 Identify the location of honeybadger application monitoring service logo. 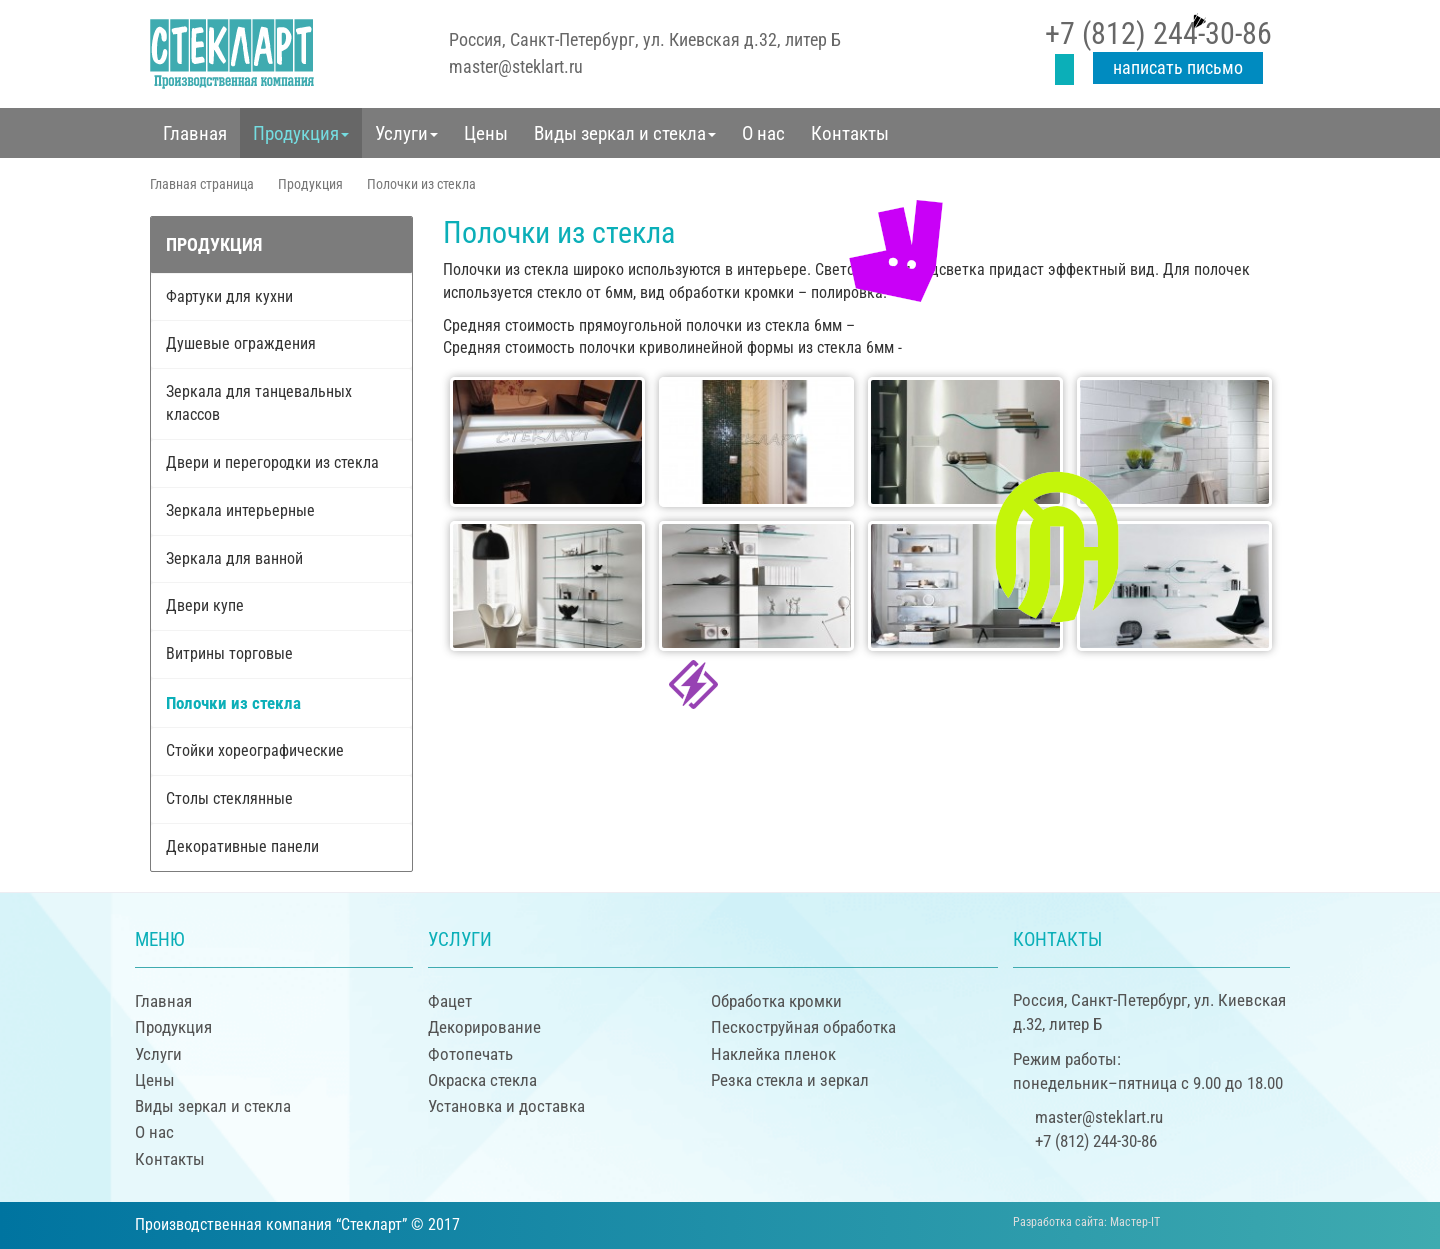
(693, 684).